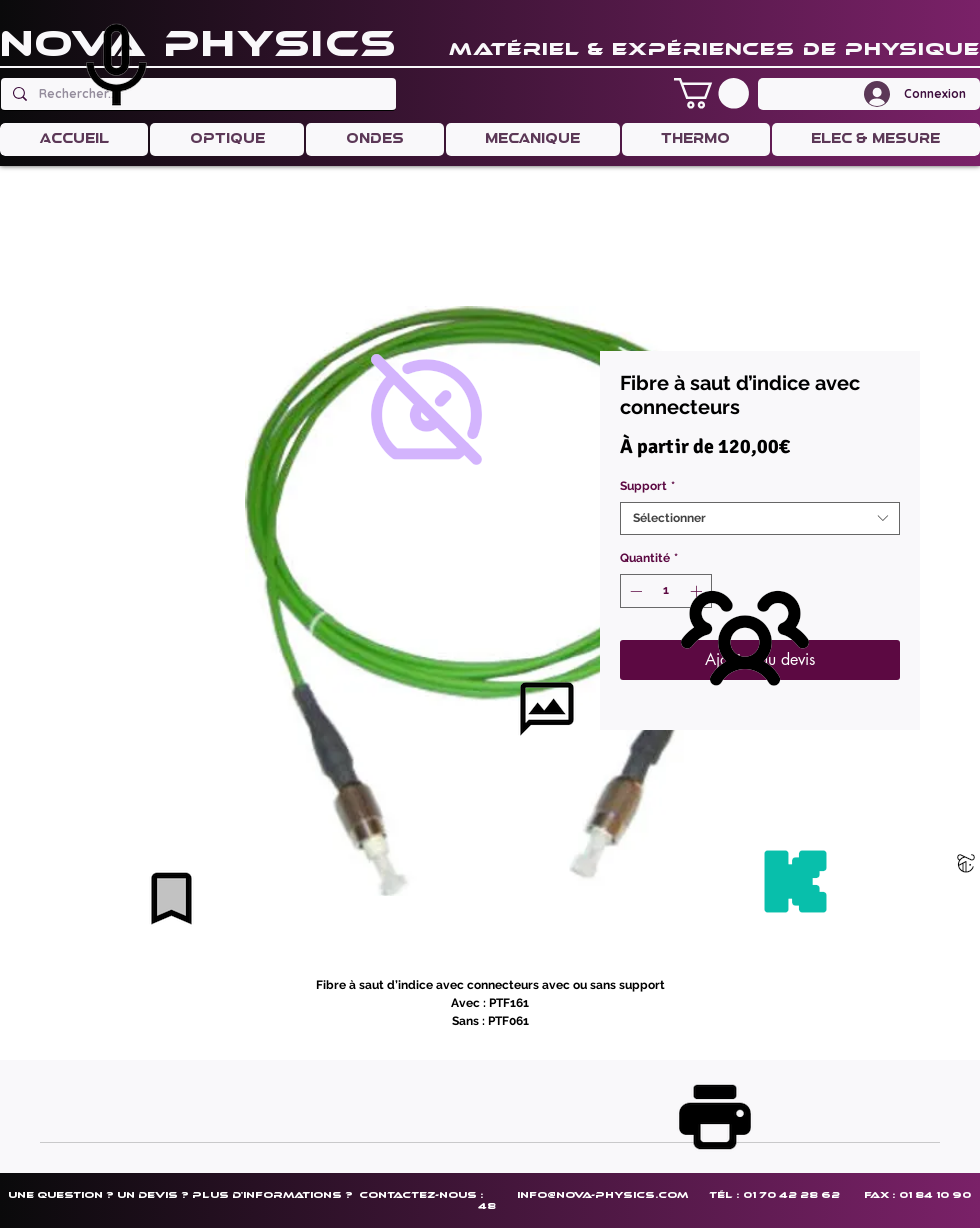 This screenshot has width=980, height=1228. I want to click on save this item for later, so click(171, 898).